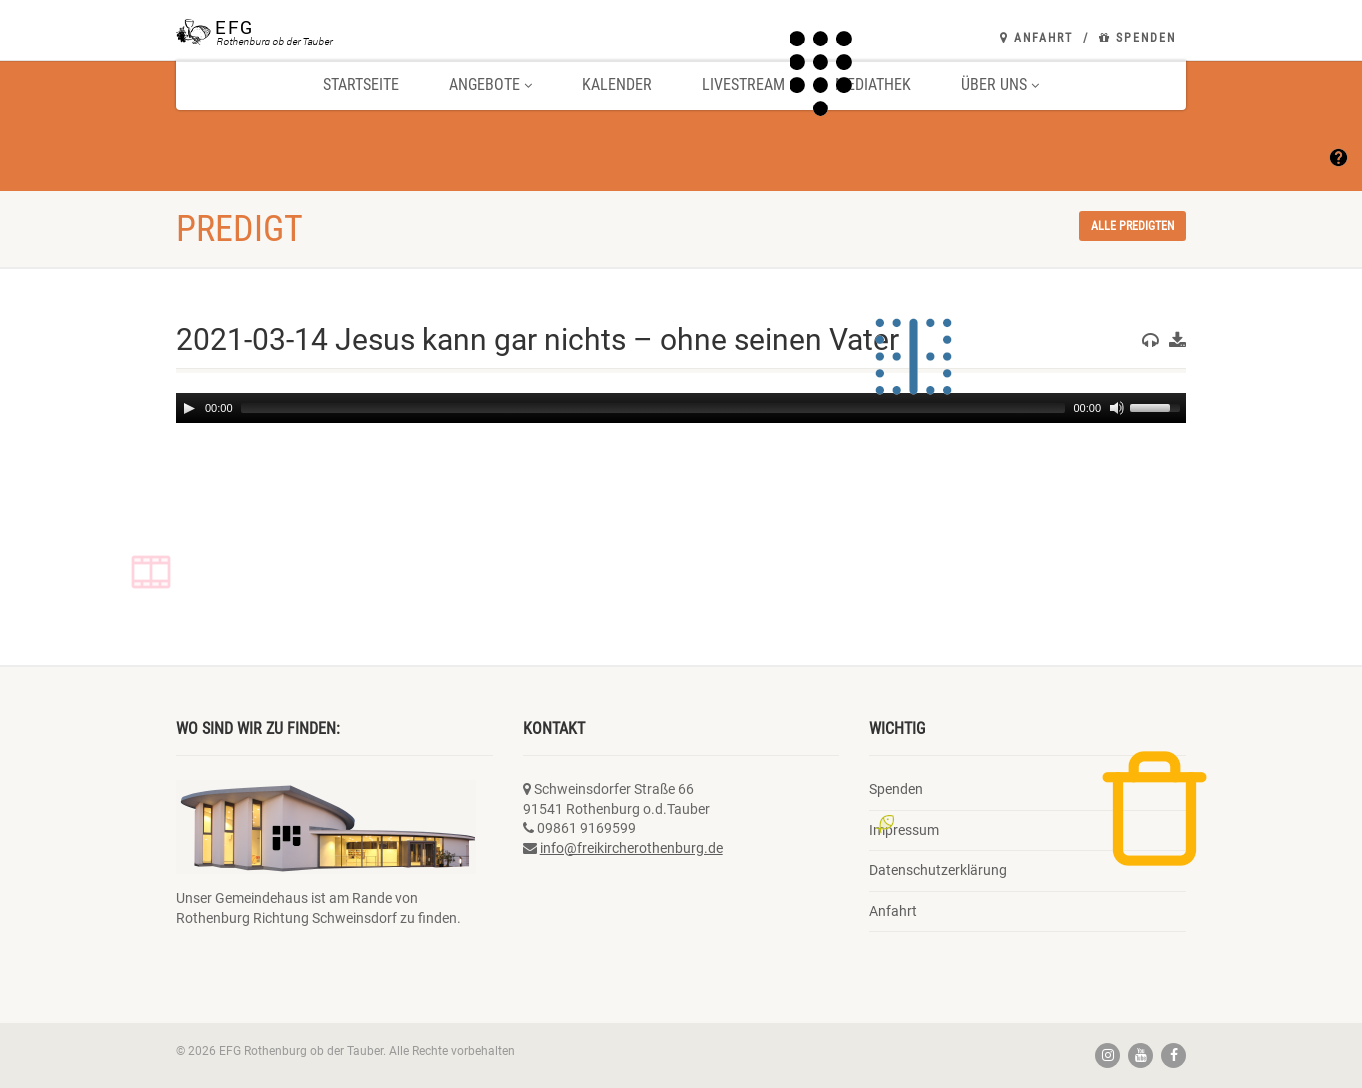  Describe the element at coordinates (913, 356) in the screenshot. I see `add a vertical border to selected cells` at that location.